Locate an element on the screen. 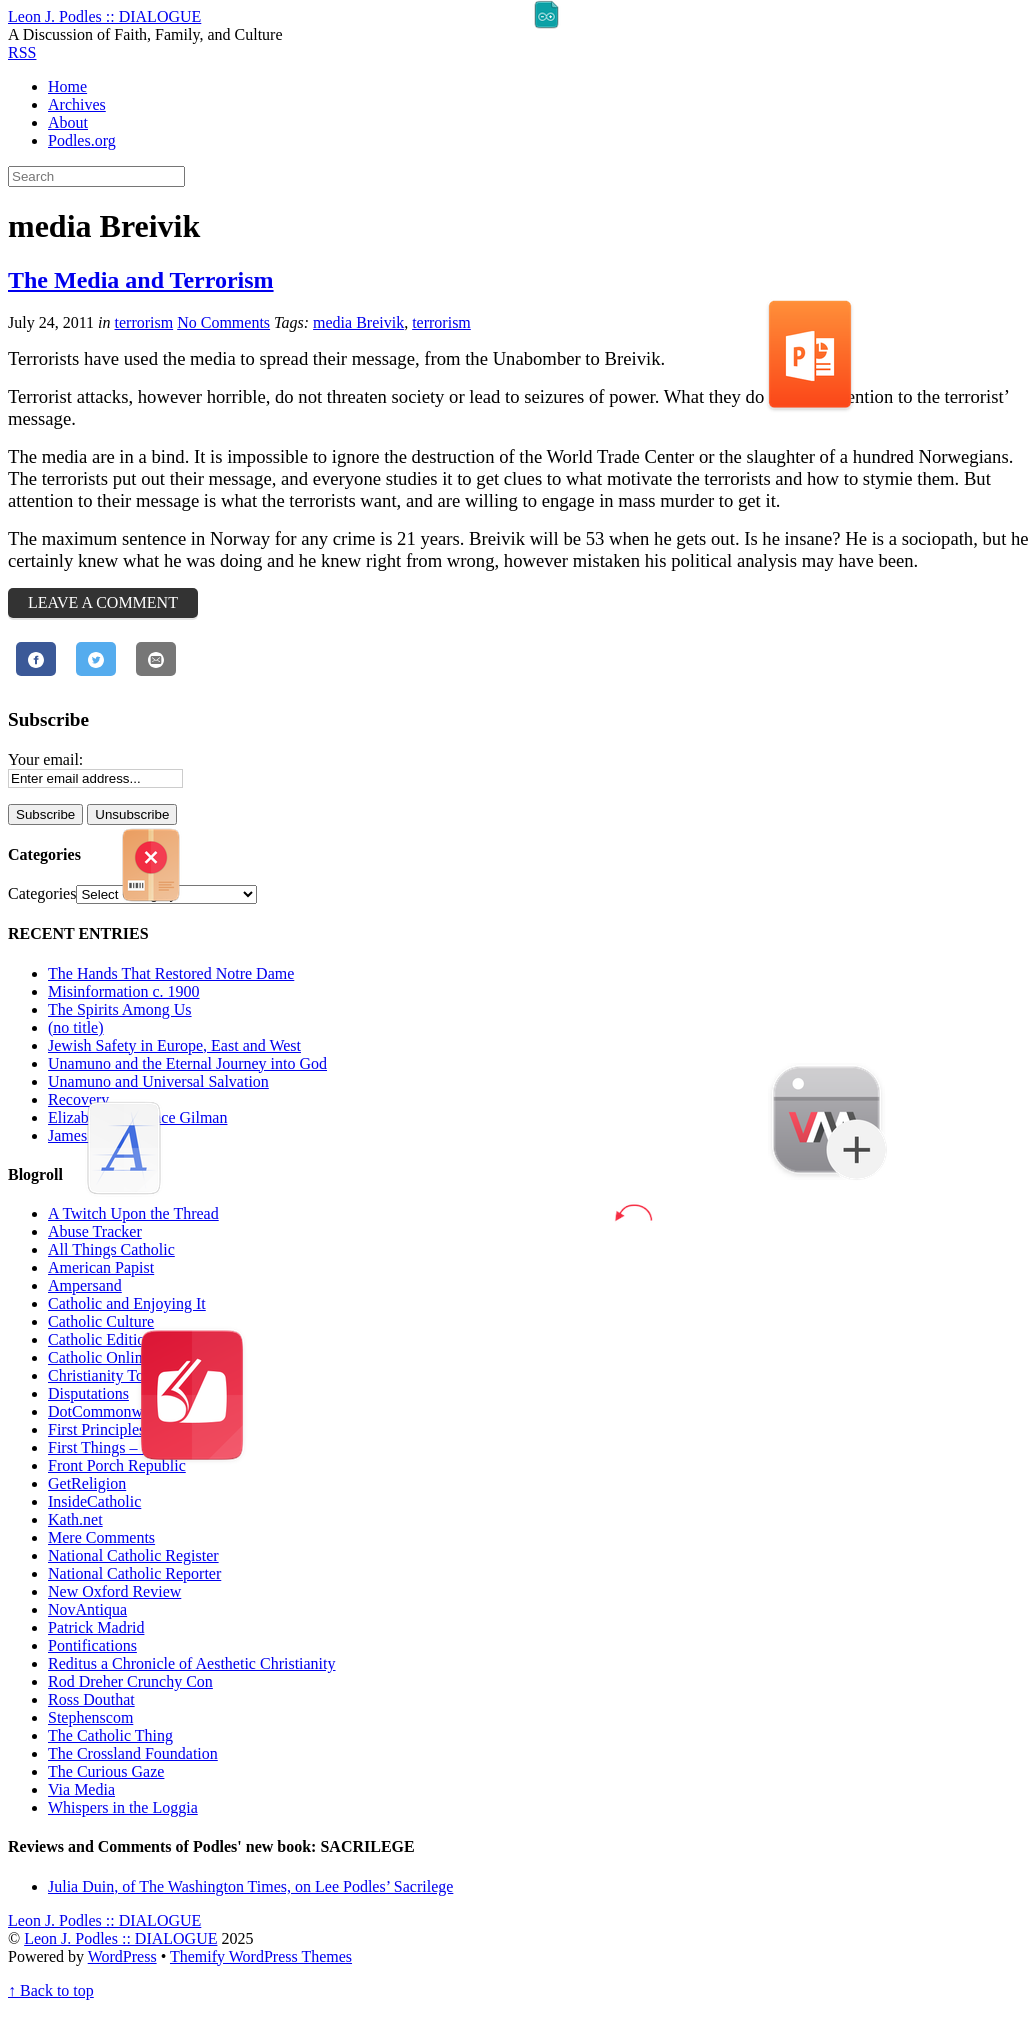 The height and width of the screenshot is (2018, 1032). undo the last action is located at coordinates (633, 1212).